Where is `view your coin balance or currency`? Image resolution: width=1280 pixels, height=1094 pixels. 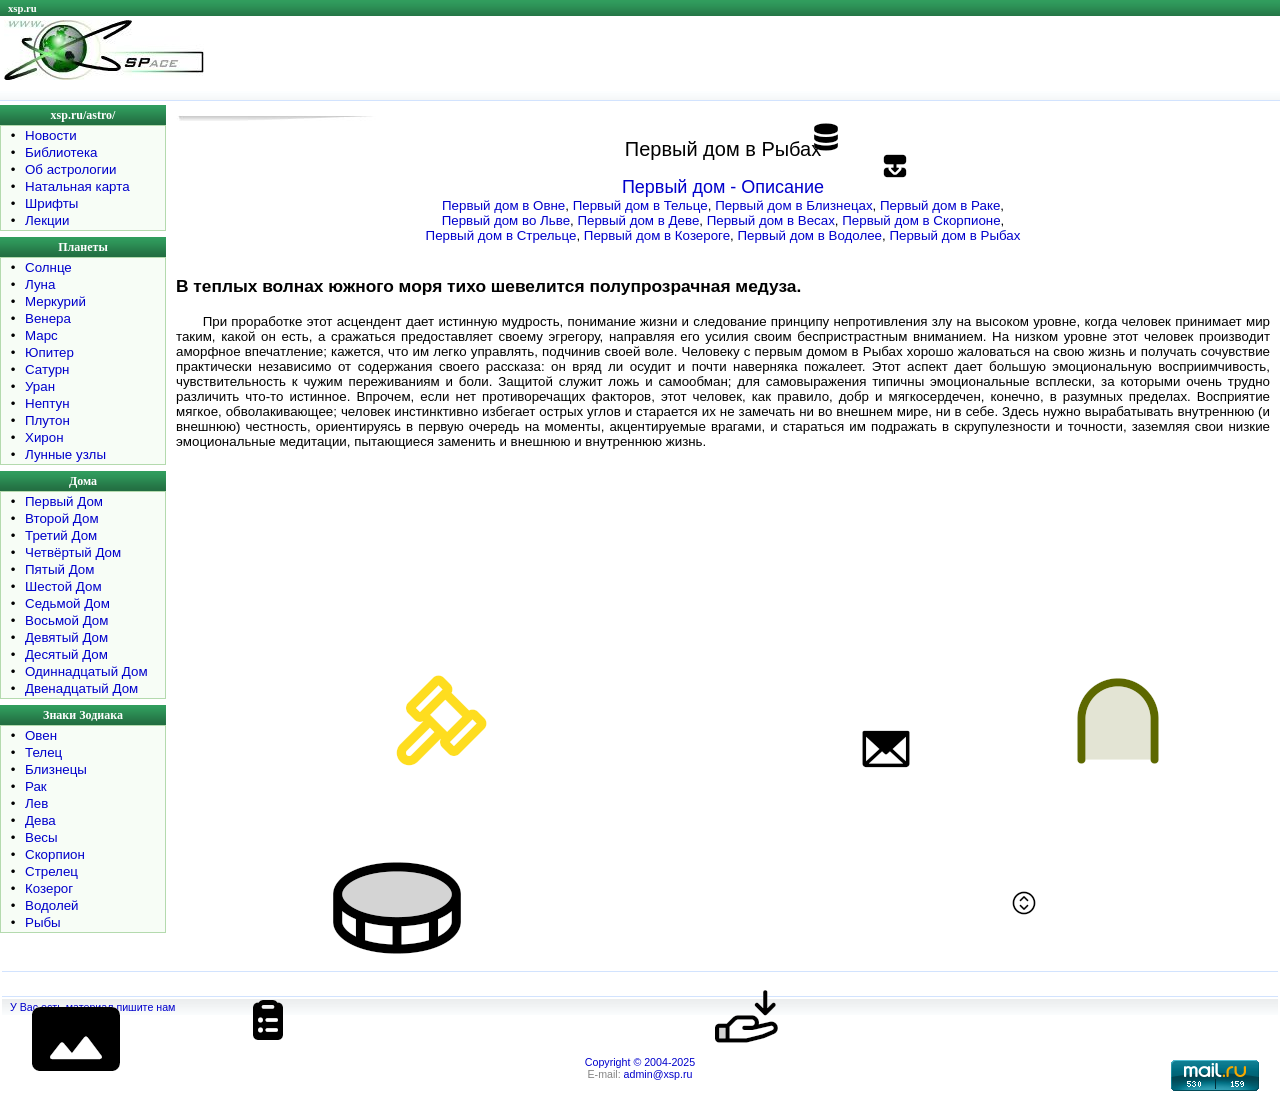 view your coin balance or currency is located at coordinates (397, 908).